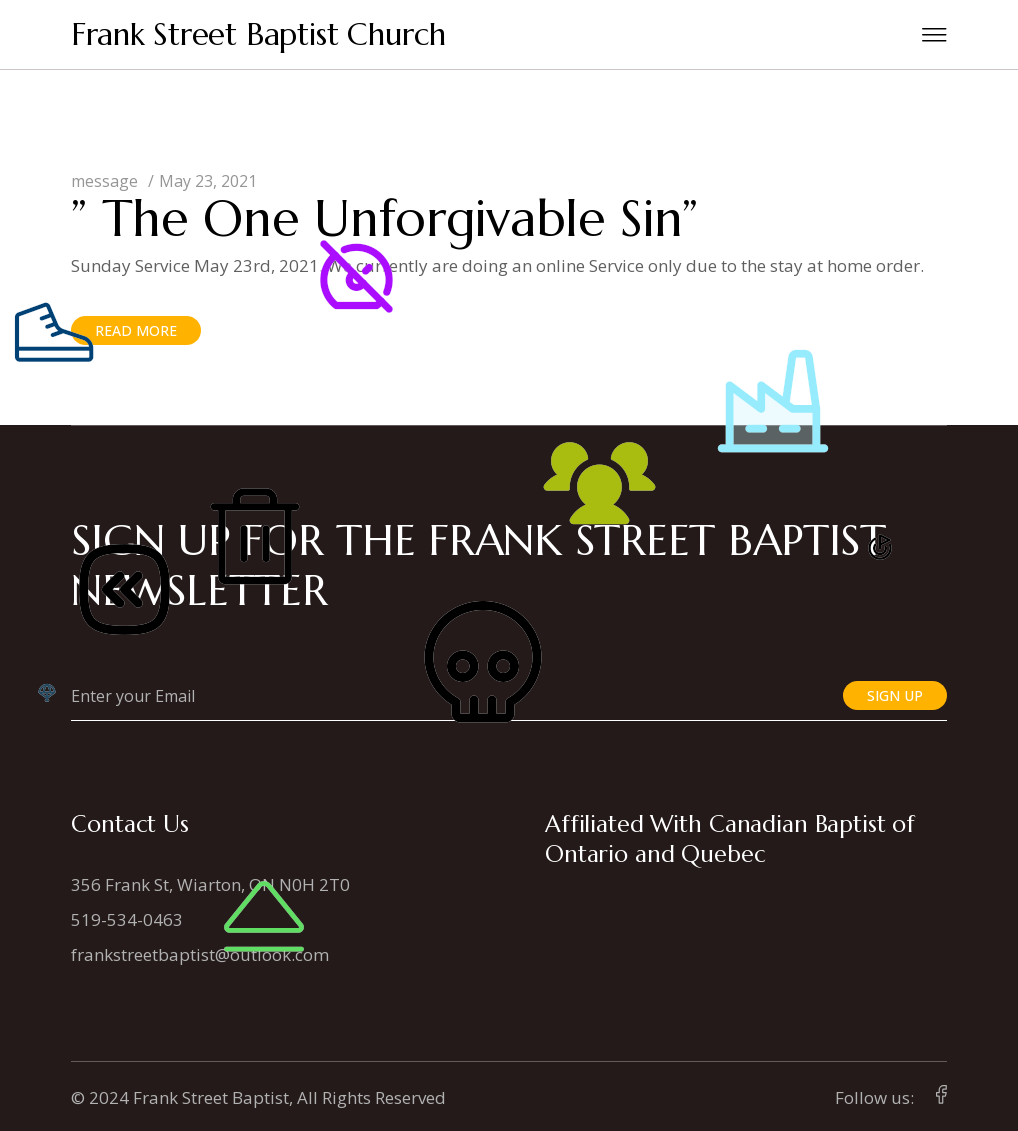 This screenshot has width=1018, height=1131. I want to click on eject media or disc, so click(264, 921).